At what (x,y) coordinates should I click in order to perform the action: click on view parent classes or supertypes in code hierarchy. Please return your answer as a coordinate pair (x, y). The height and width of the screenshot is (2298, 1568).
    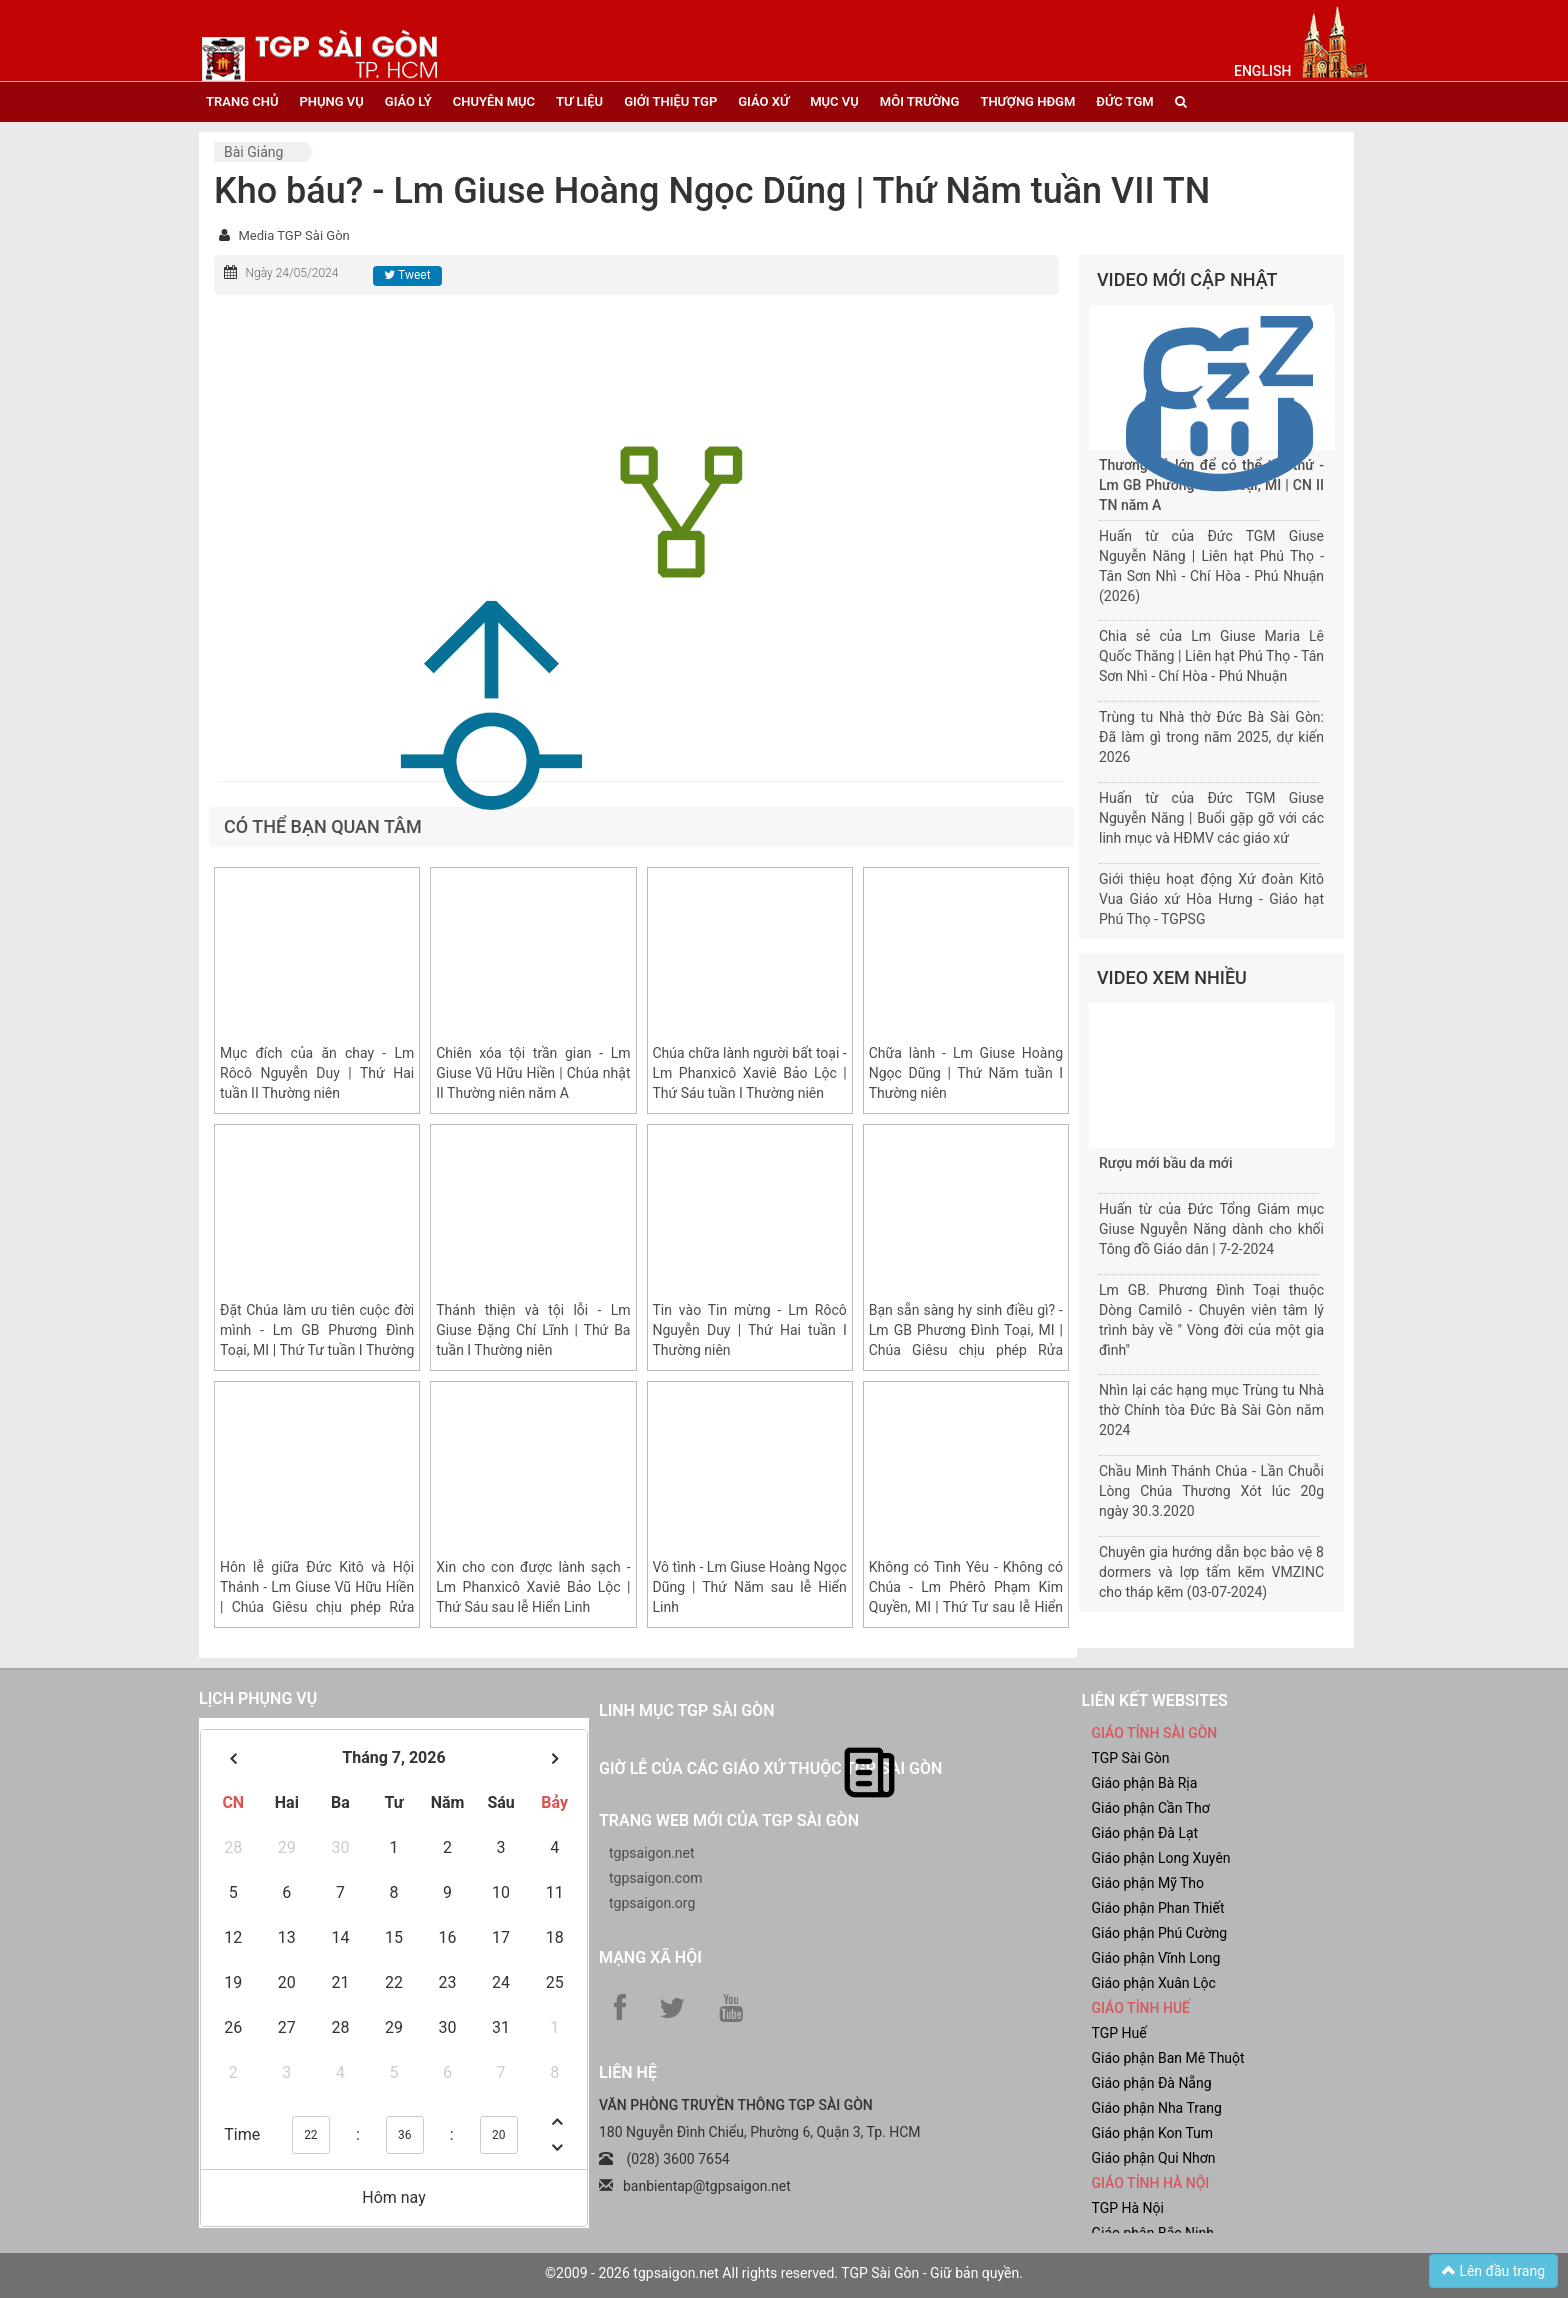
    Looking at the image, I should click on (686, 512).